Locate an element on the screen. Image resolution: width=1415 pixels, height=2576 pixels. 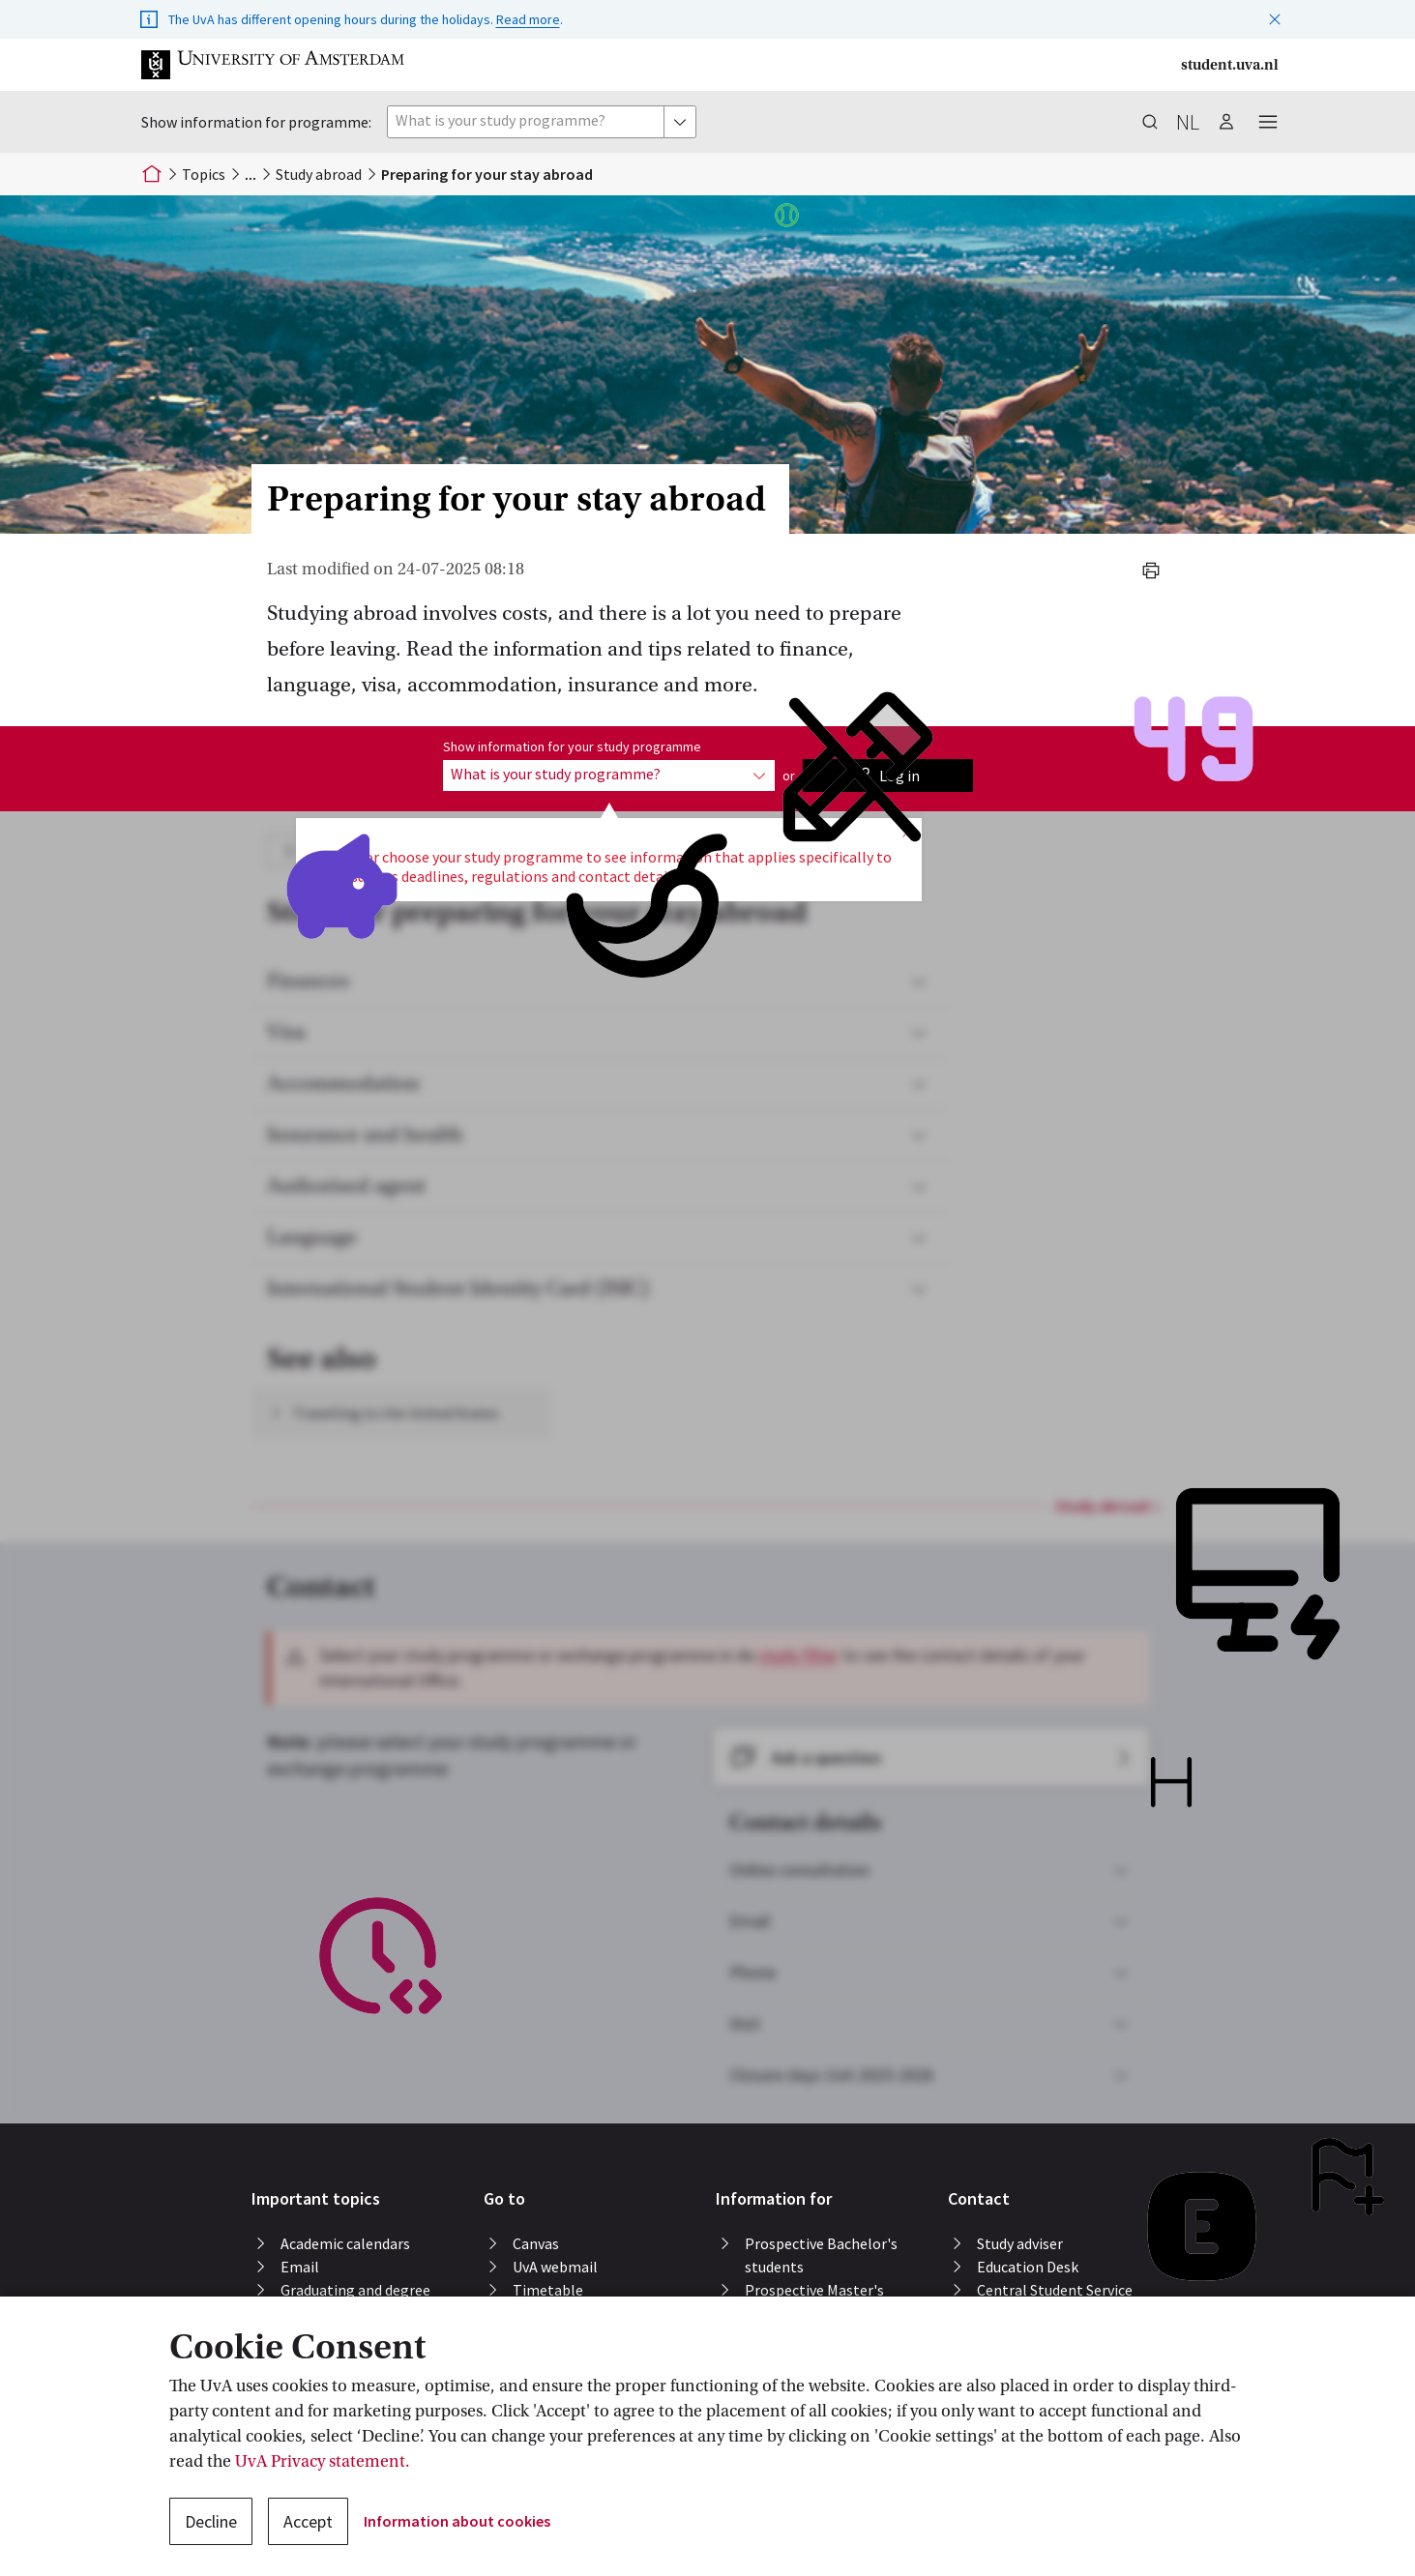
power settings for desktop computer is located at coordinates (1257, 1569).